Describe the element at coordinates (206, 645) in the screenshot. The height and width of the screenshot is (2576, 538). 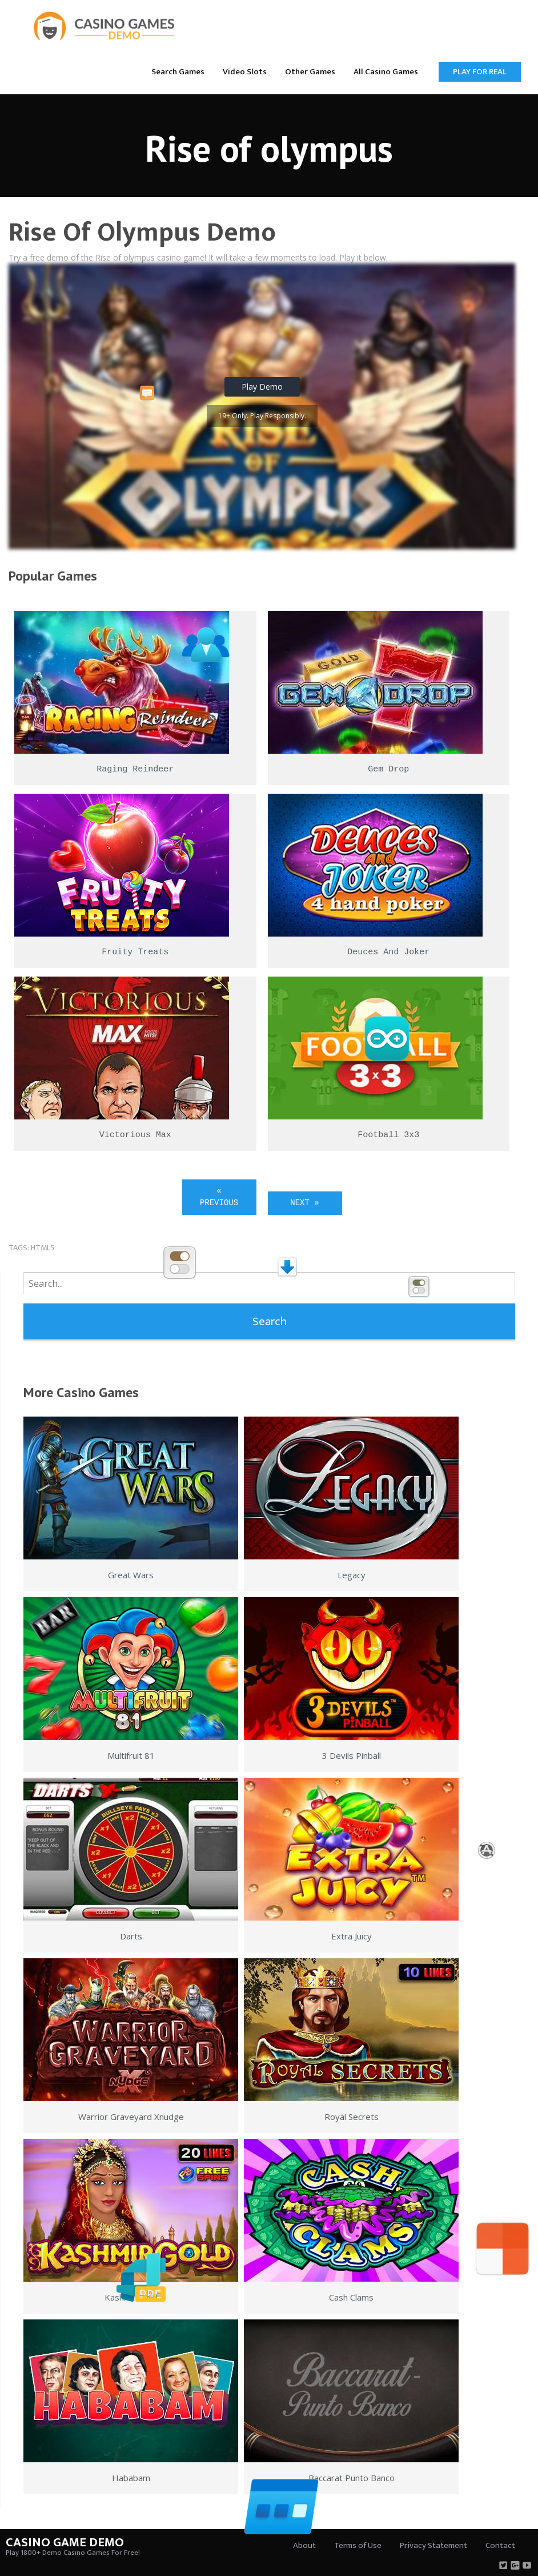
I see `open the community app` at that location.